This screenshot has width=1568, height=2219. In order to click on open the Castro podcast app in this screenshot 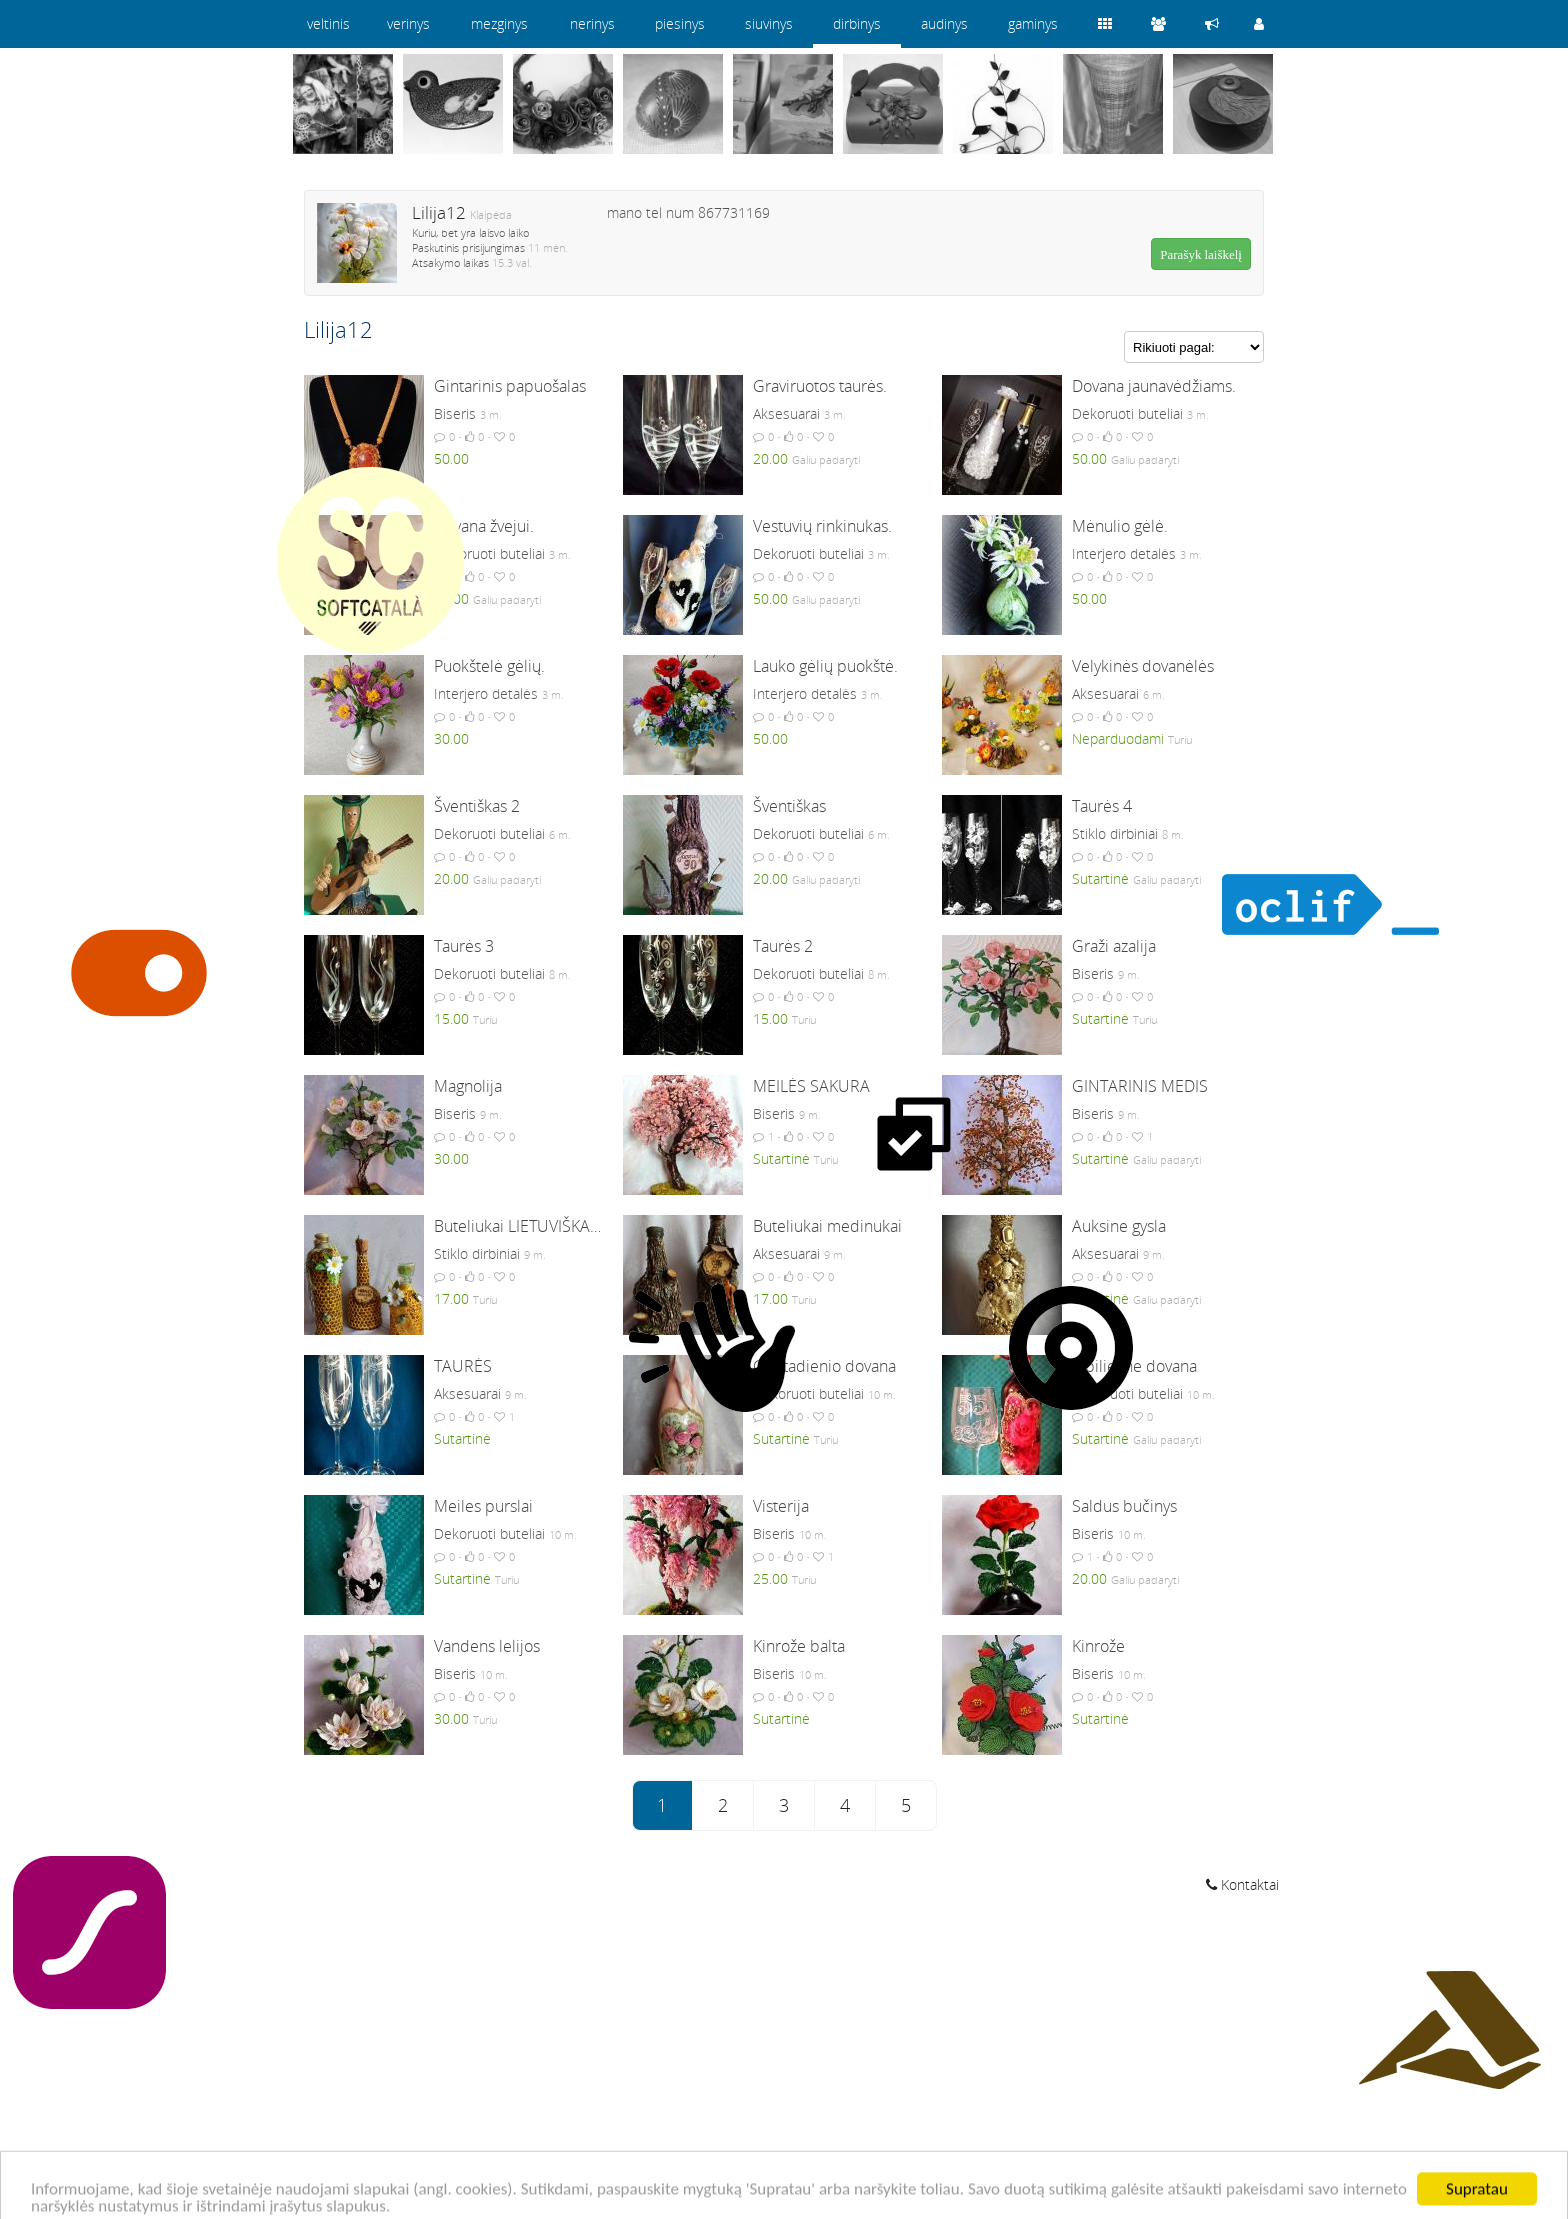, I will do `click(1071, 1348)`.